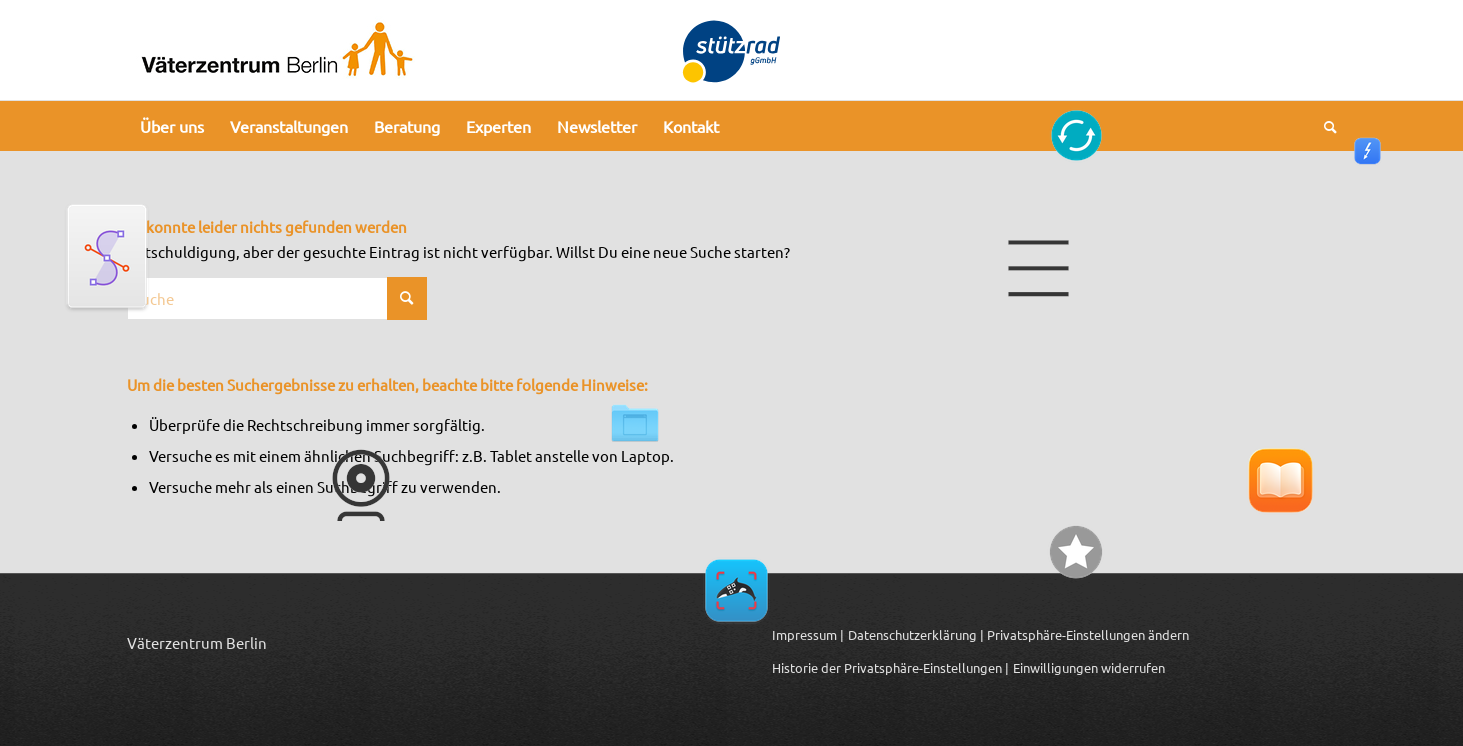 Image resolution: width=1463 pixels, height=746 pixels. Describe the element at coordinates (361, 483) in the screenshot. I see `access webcam settings` at that location.